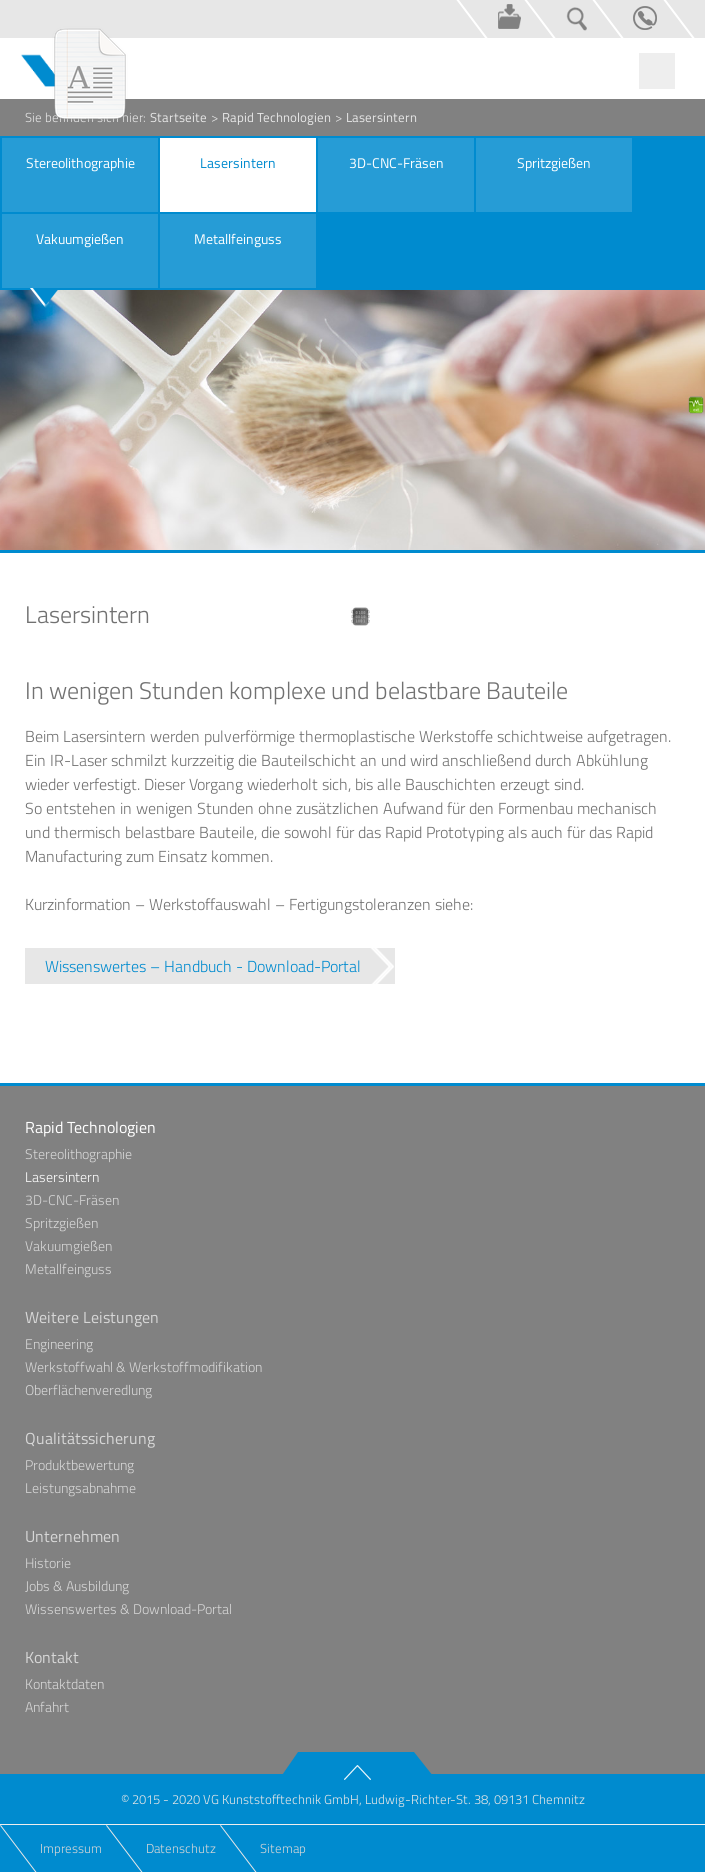 This screenshot has width=705, height=1872. I want to click on virtualbox extension pack file, so click(696, 405).